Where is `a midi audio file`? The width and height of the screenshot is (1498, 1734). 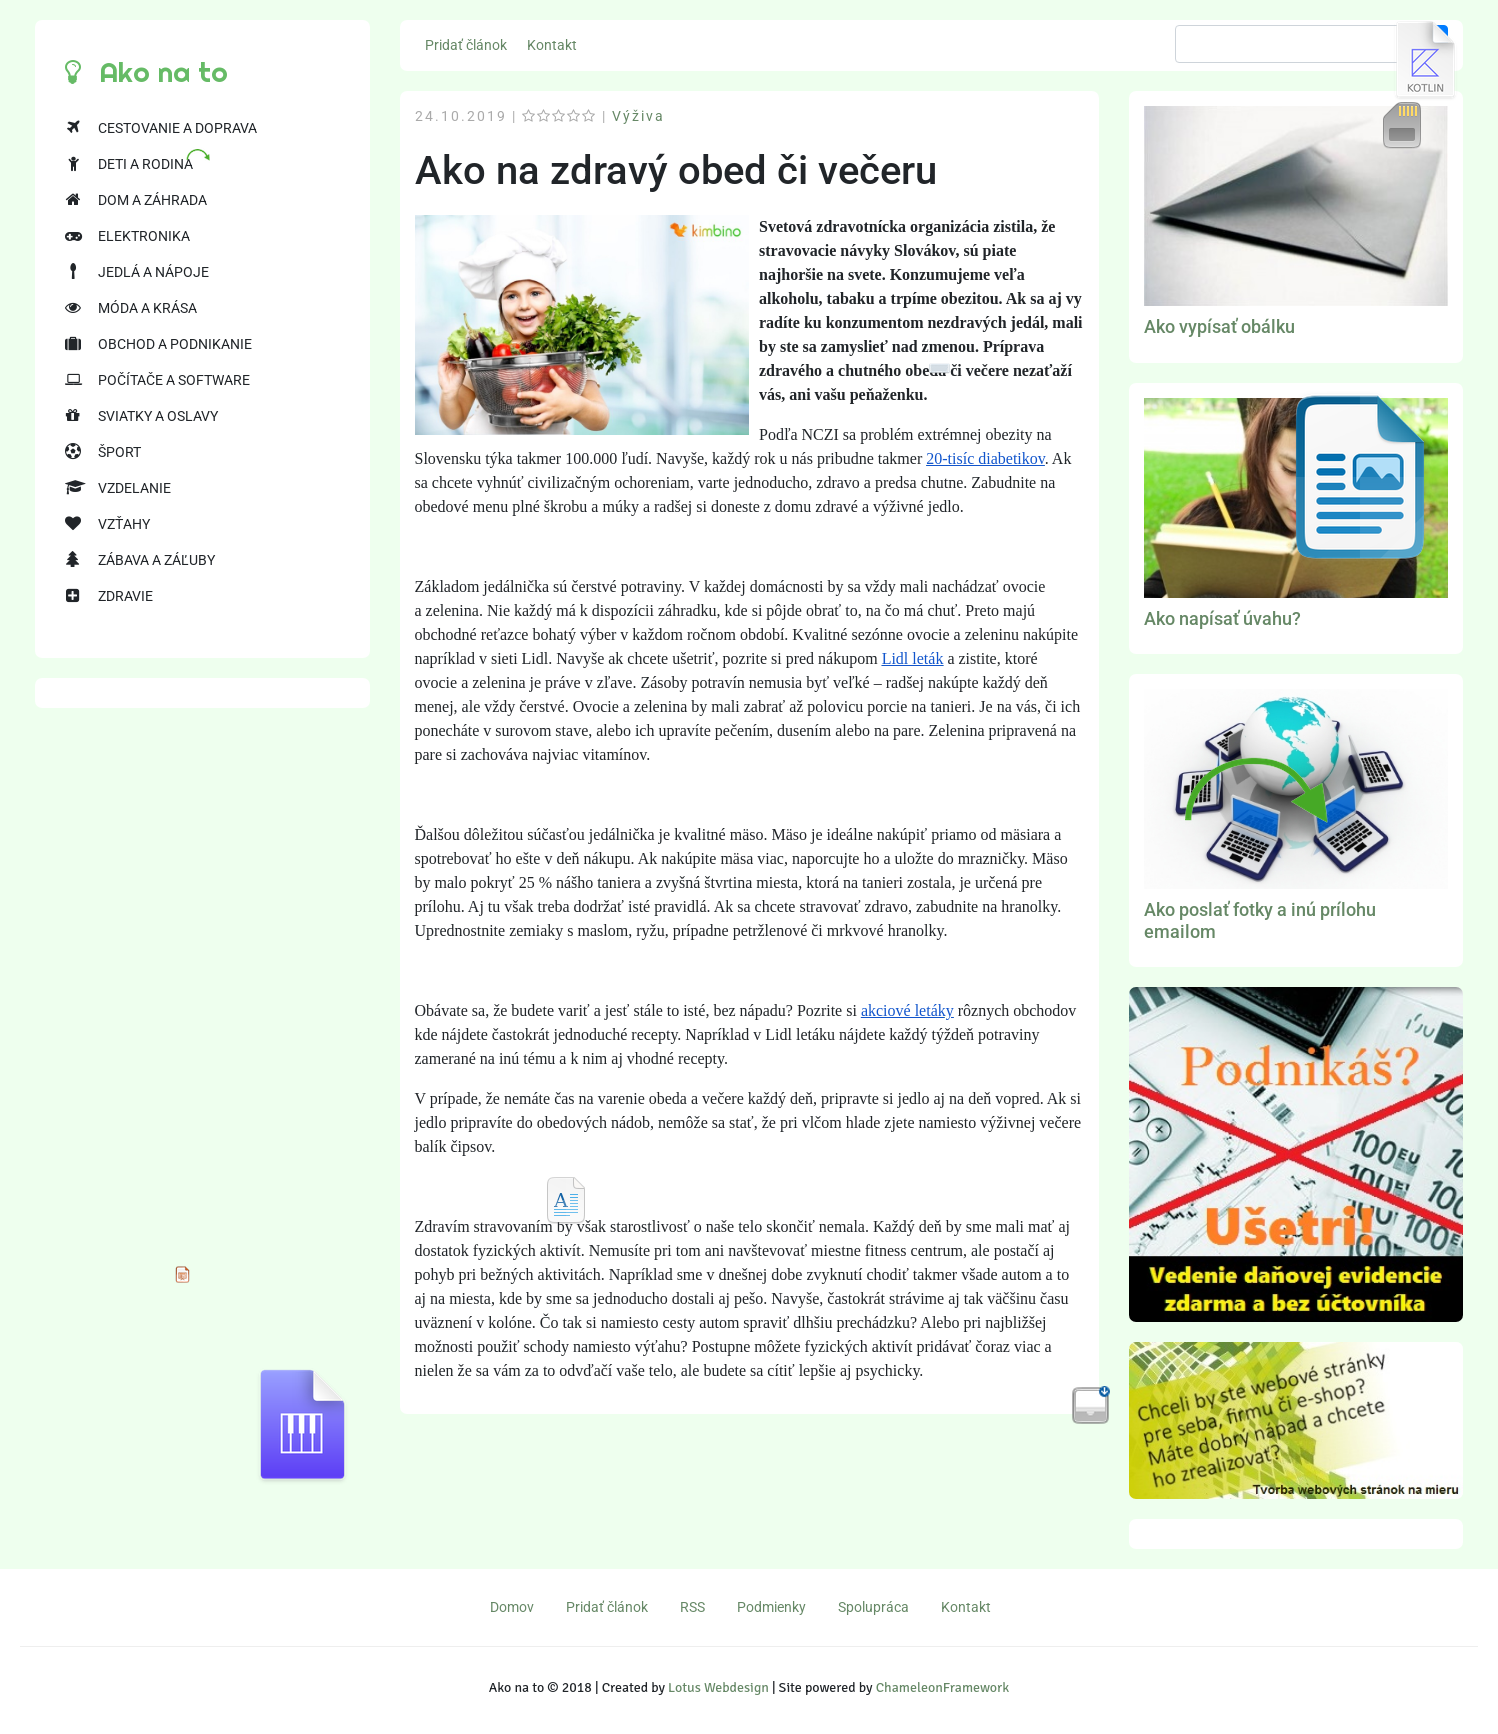 a midi audio file is located at coordinates (302, 1426).